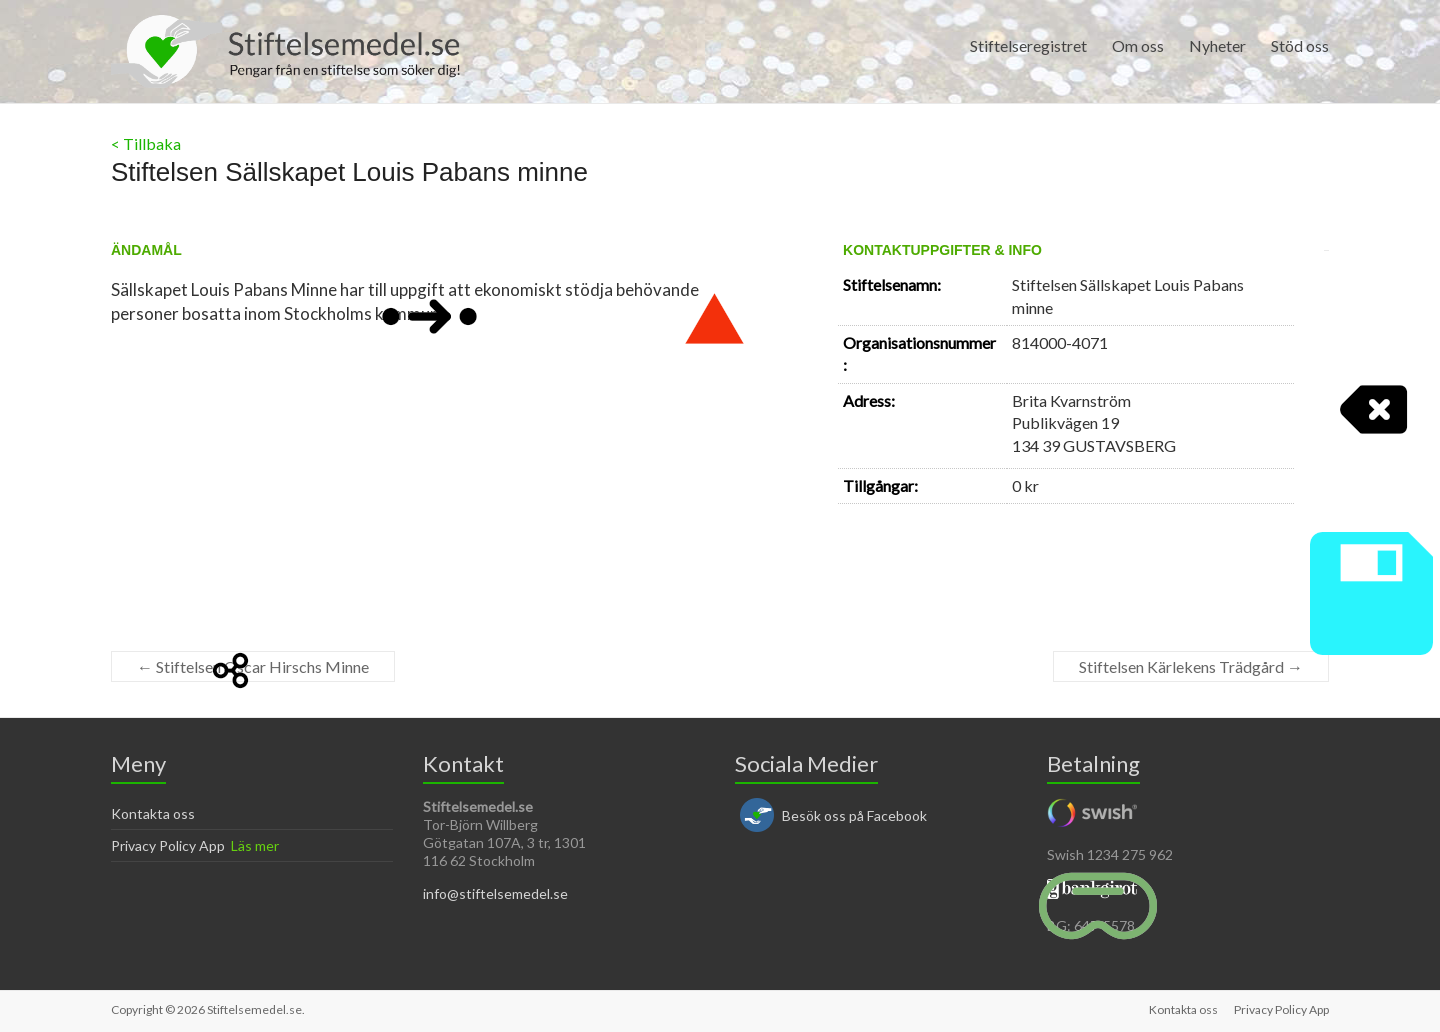  What do you see at coordinates (1098, 906) in the screenshot?
I see `access virtual reality or VR settings` at bounding box center [1098, 906].